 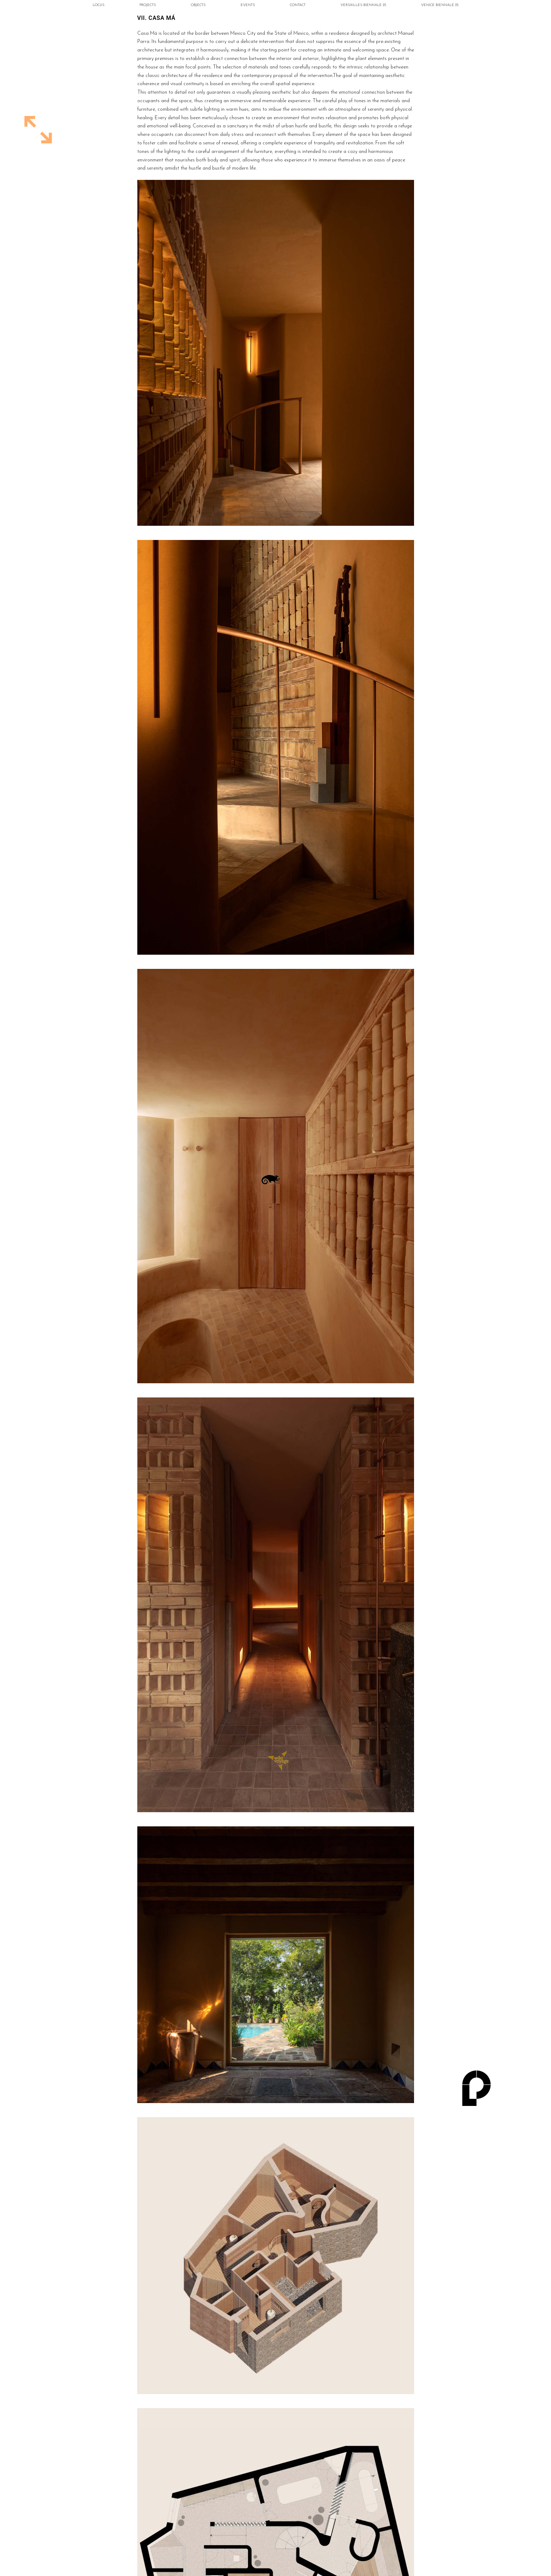 I want to click on open wikivoyage travel guide, so click(x=278, y=1761).